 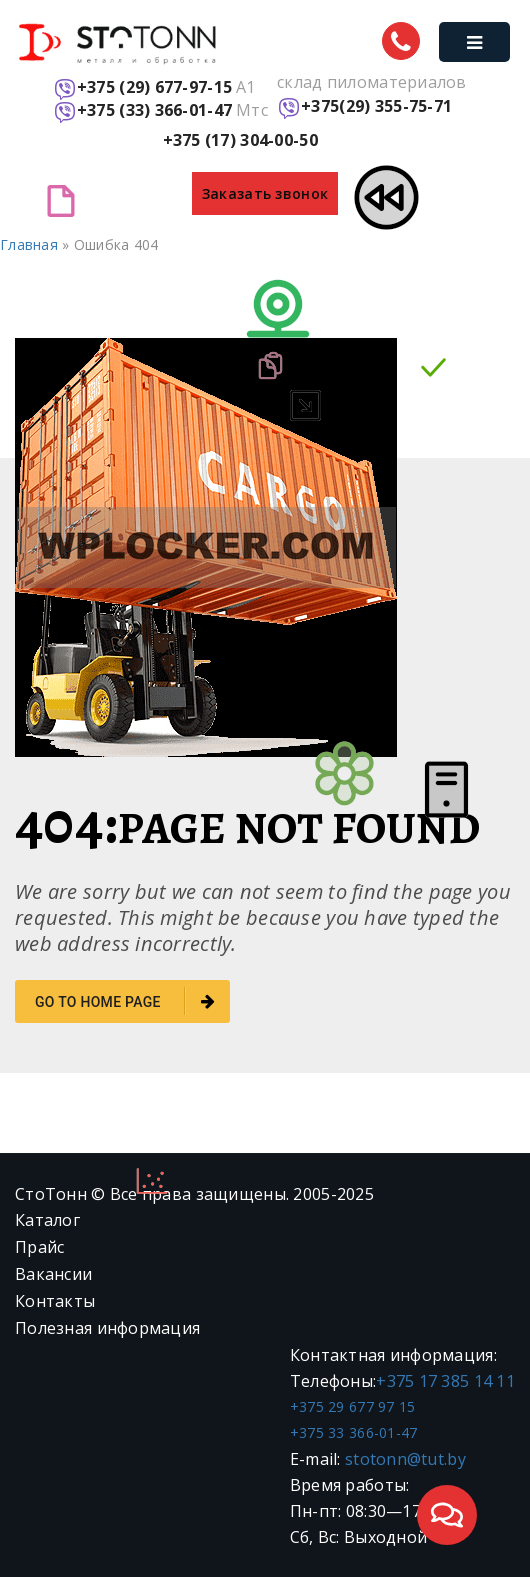 I want to click on access server or desktop computer settings, so click(x=446, y=789).